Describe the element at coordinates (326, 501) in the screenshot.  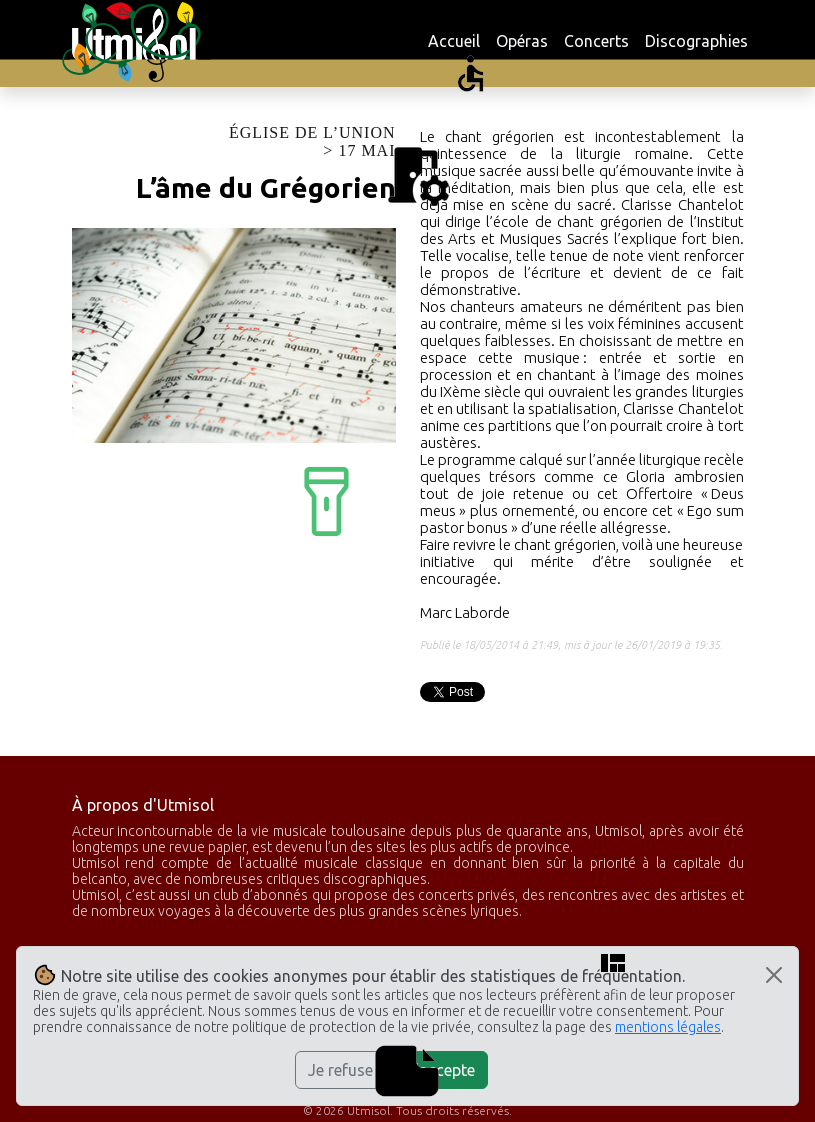
I see `toggle flashlight on or off` at that location.